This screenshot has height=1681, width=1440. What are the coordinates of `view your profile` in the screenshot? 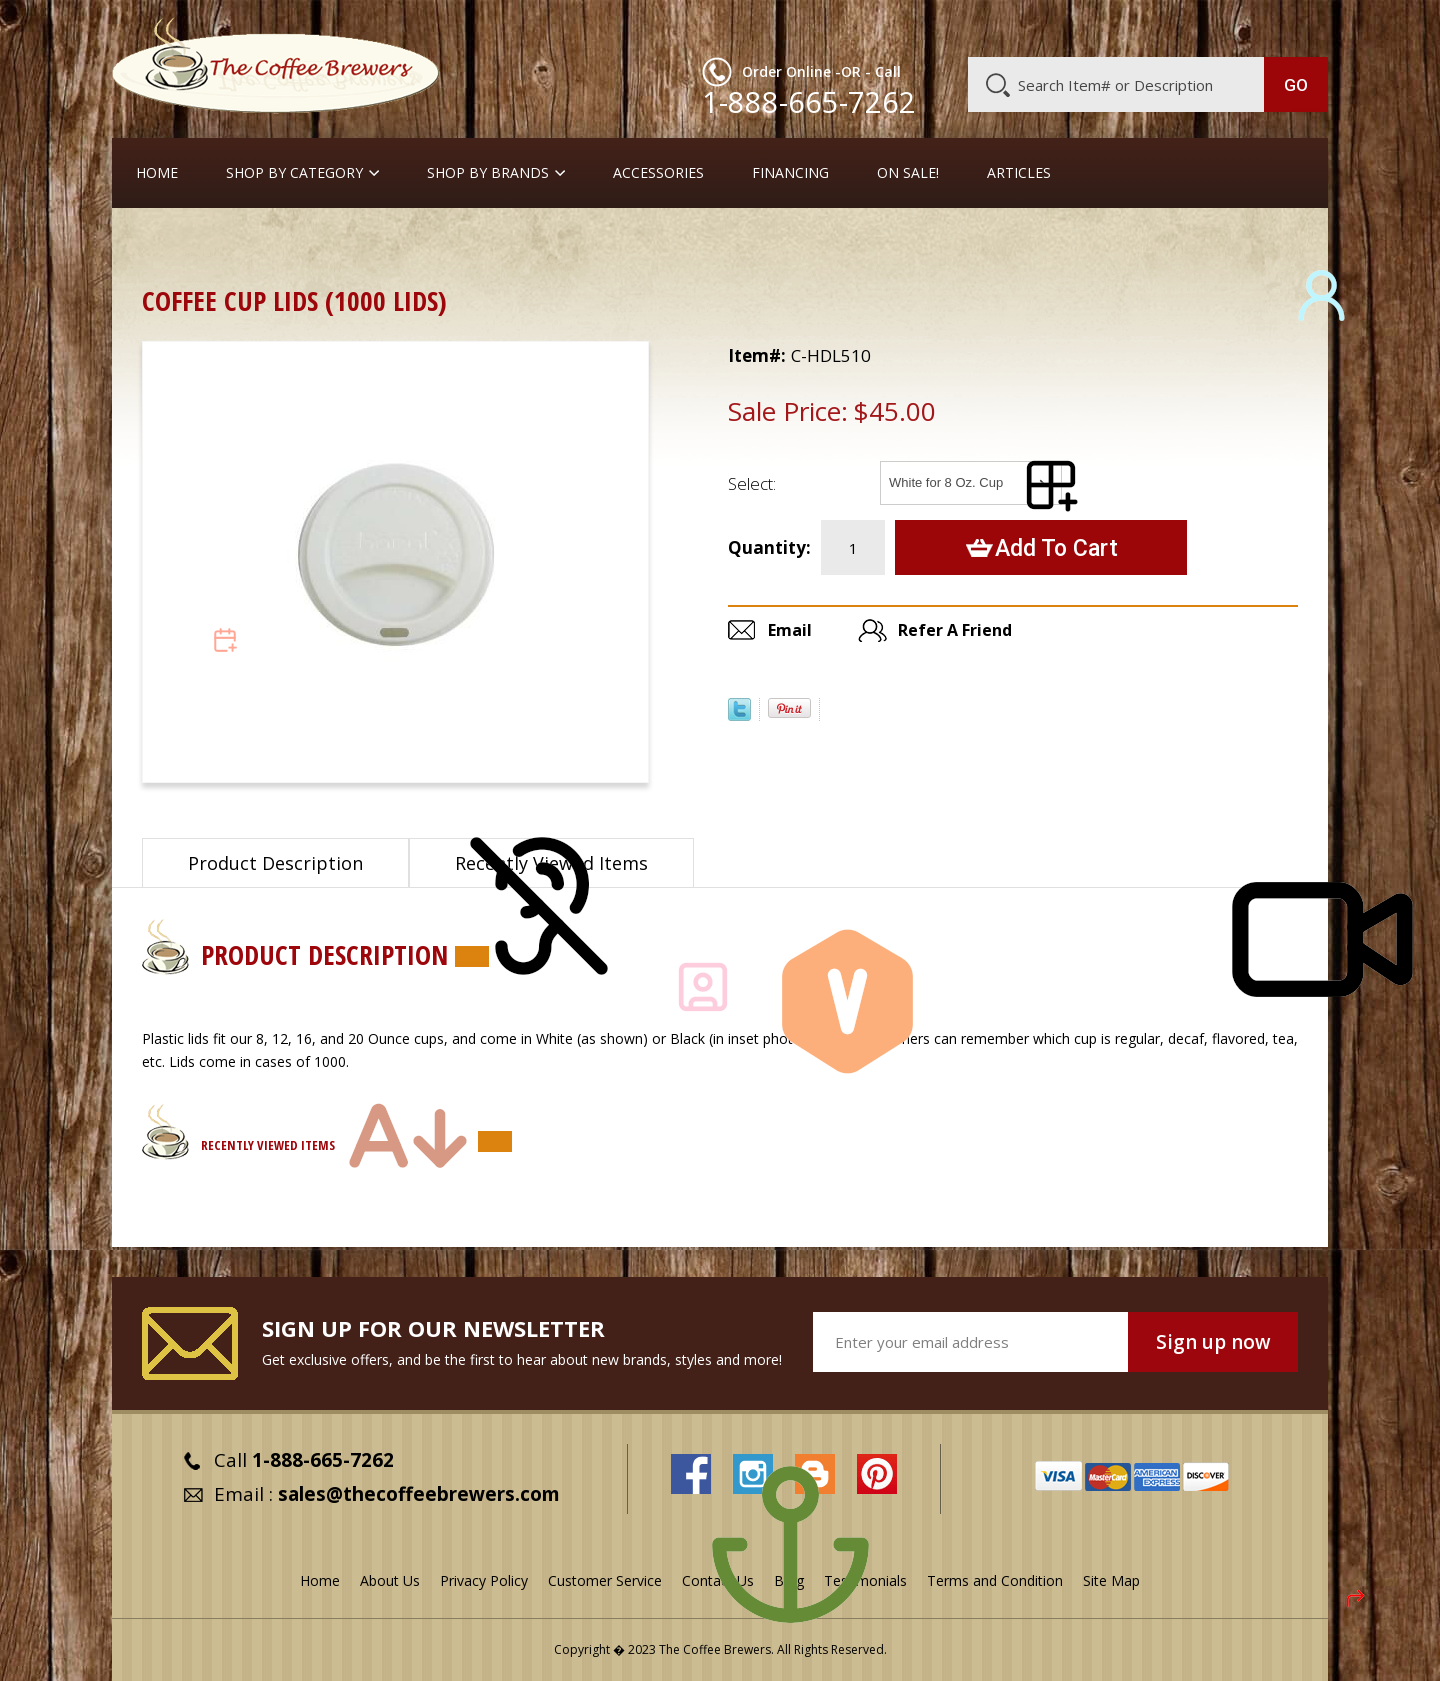 It's located at (1321, 295).